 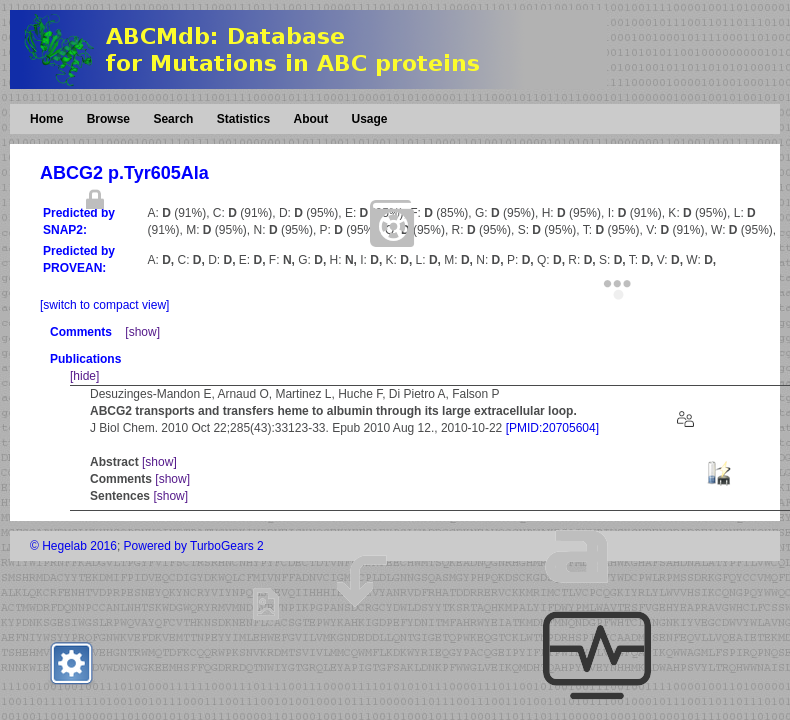 I want to click on indicates content is locked or protected from editing, so click(x=95, y=200).